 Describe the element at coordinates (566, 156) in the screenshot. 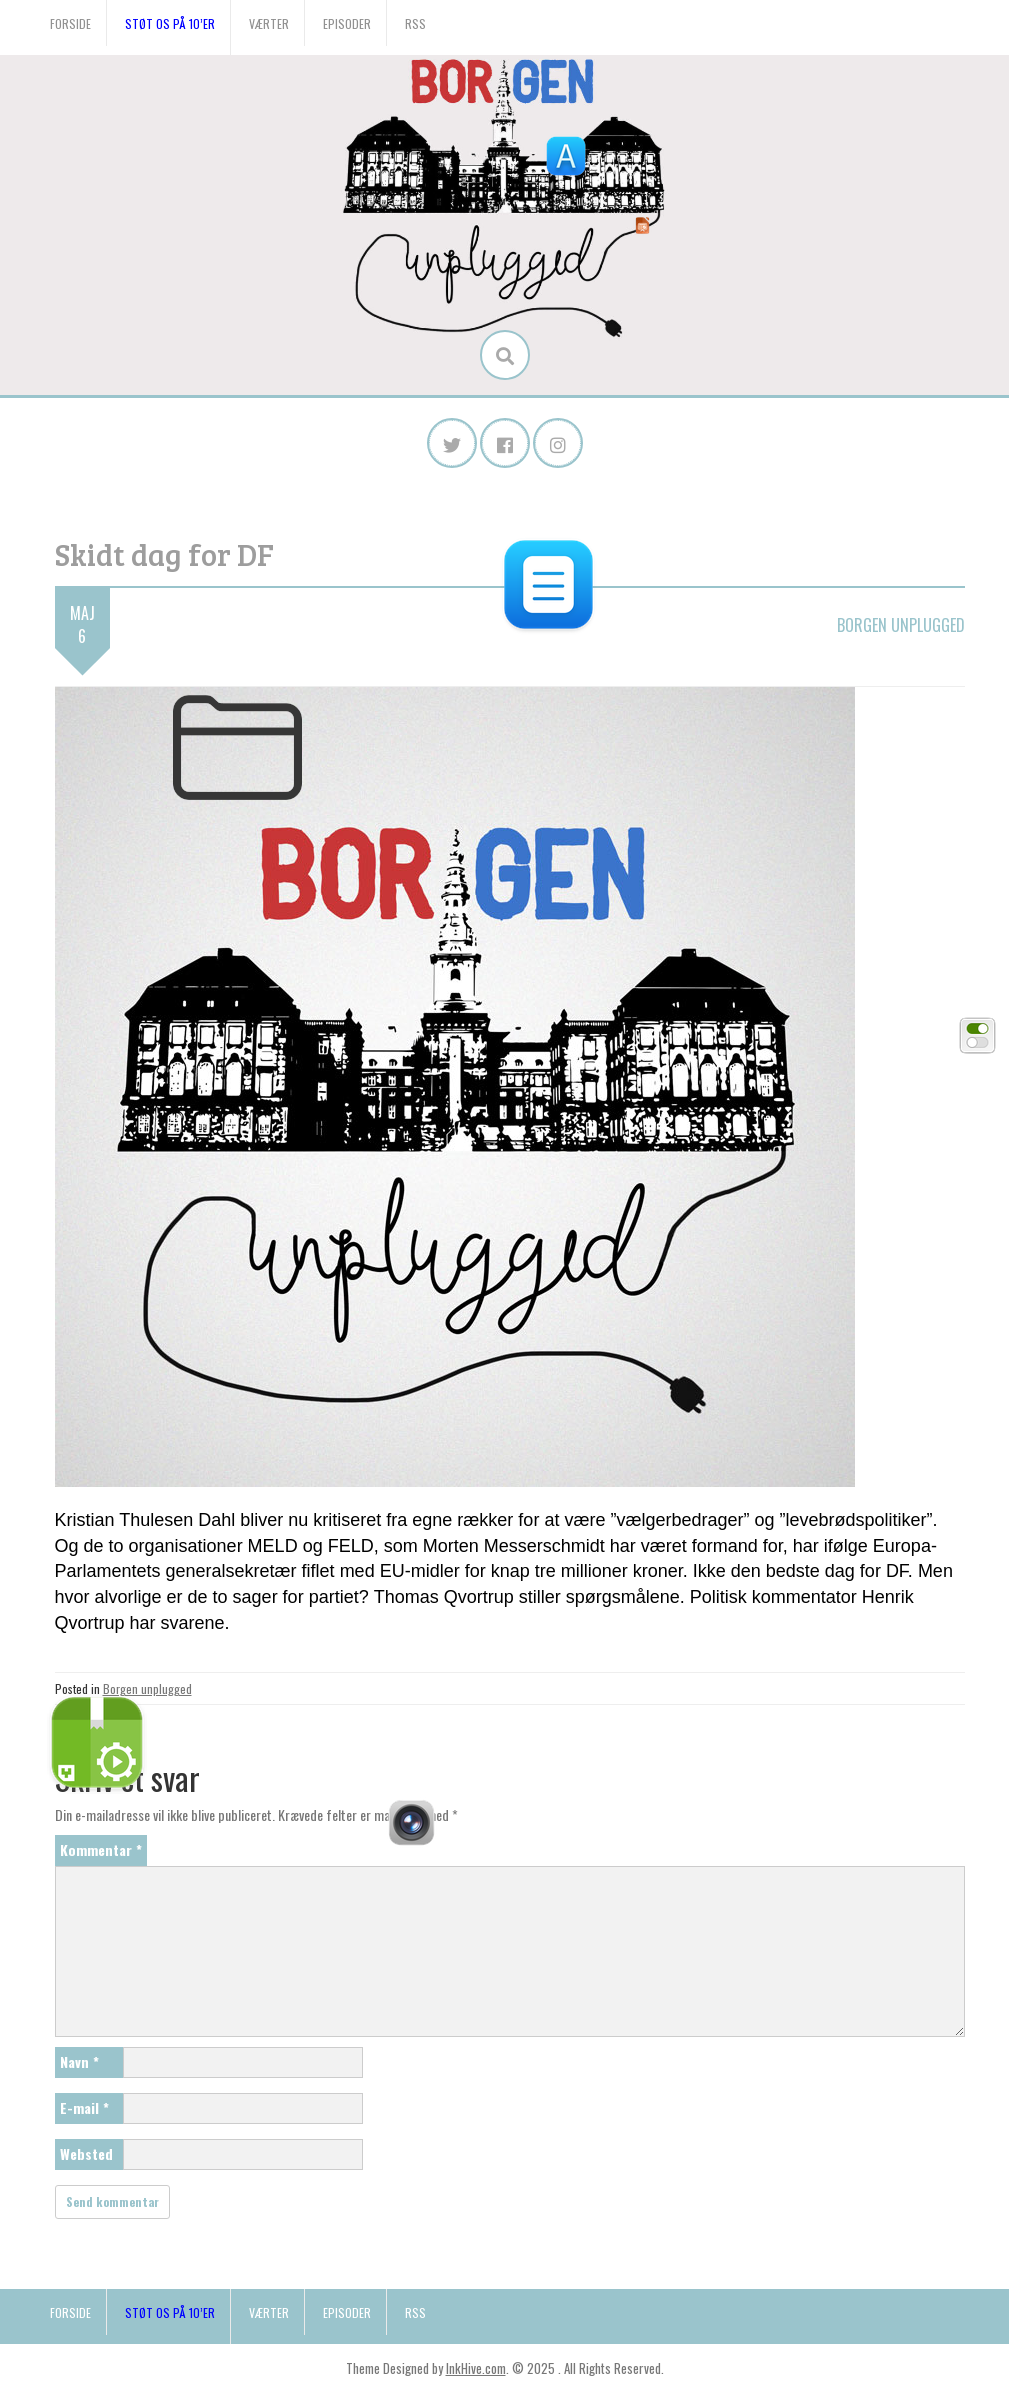

I see `open fcitx input method settings` at that location.